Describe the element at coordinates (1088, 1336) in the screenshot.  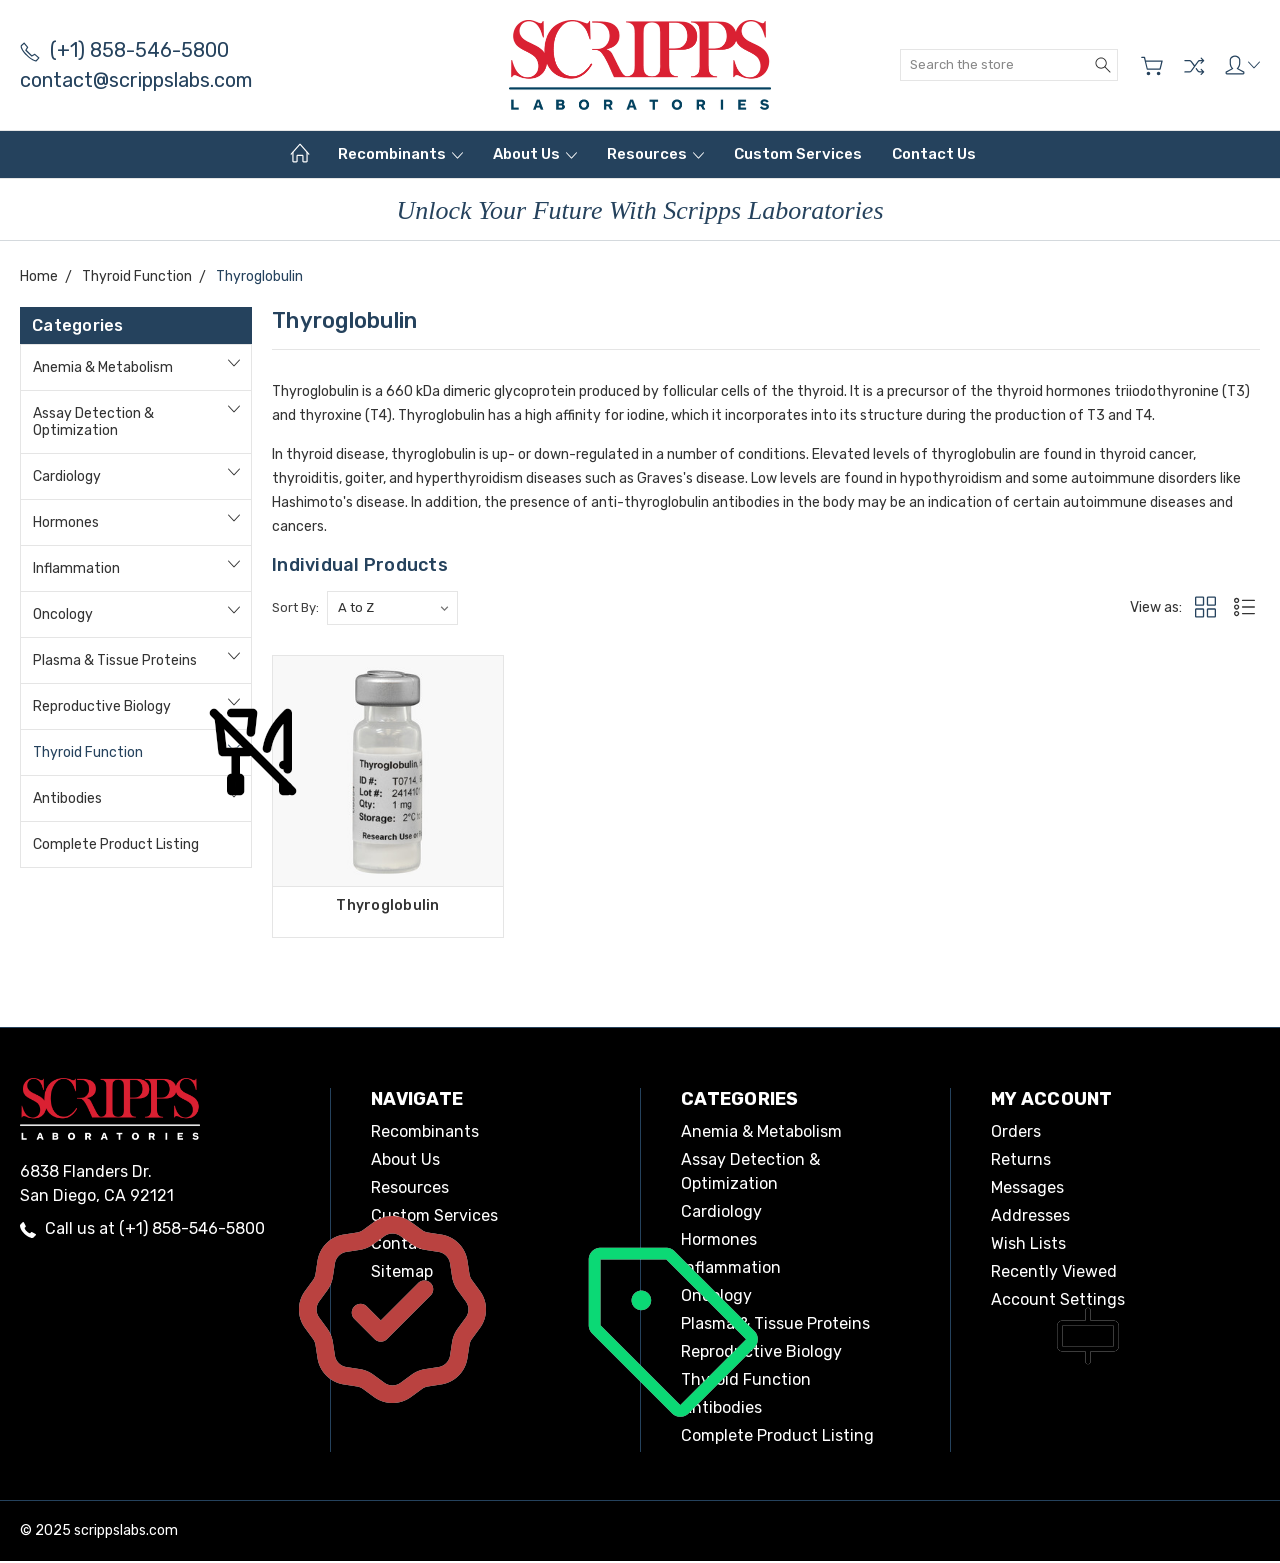
I see `center align element horizontally` at that location.